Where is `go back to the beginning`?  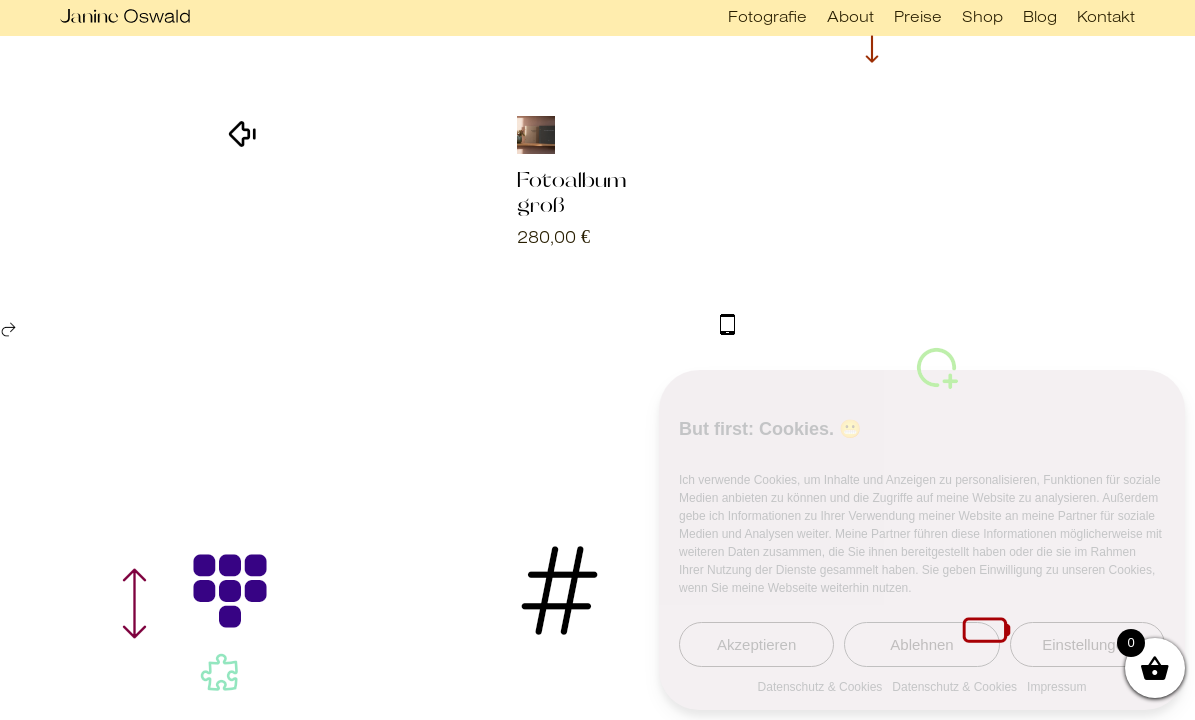 go back to the beginning is located at coordinates (243, 134).